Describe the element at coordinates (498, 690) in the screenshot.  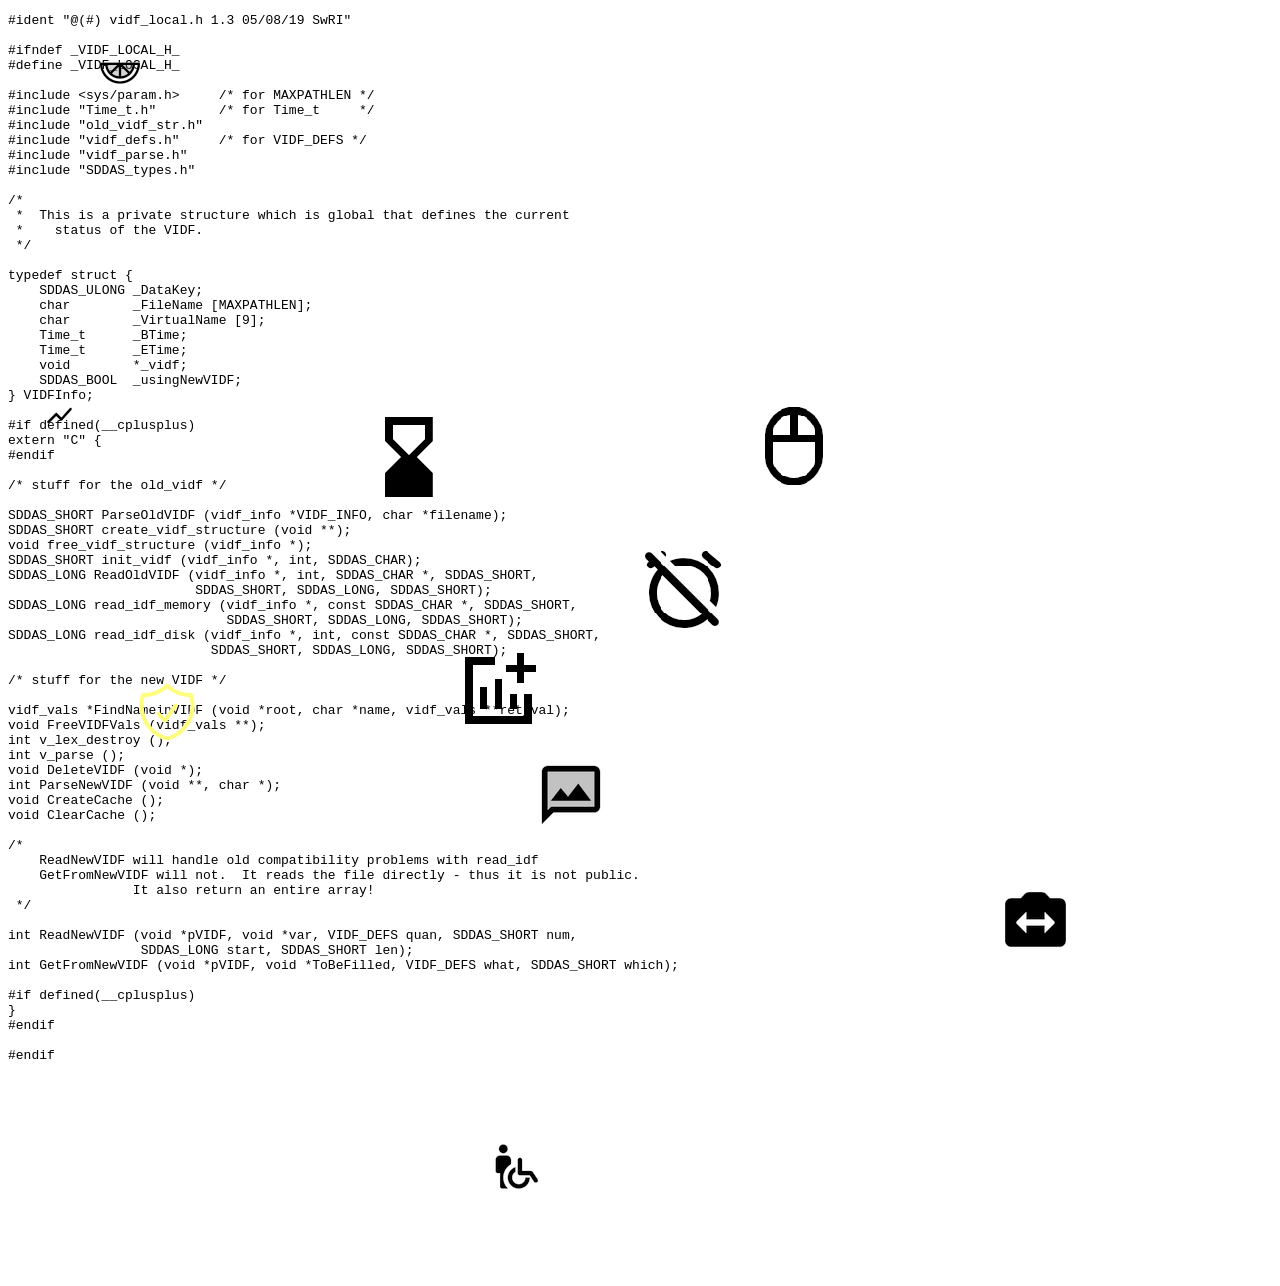
I see `add a new chart or graph` at that location.